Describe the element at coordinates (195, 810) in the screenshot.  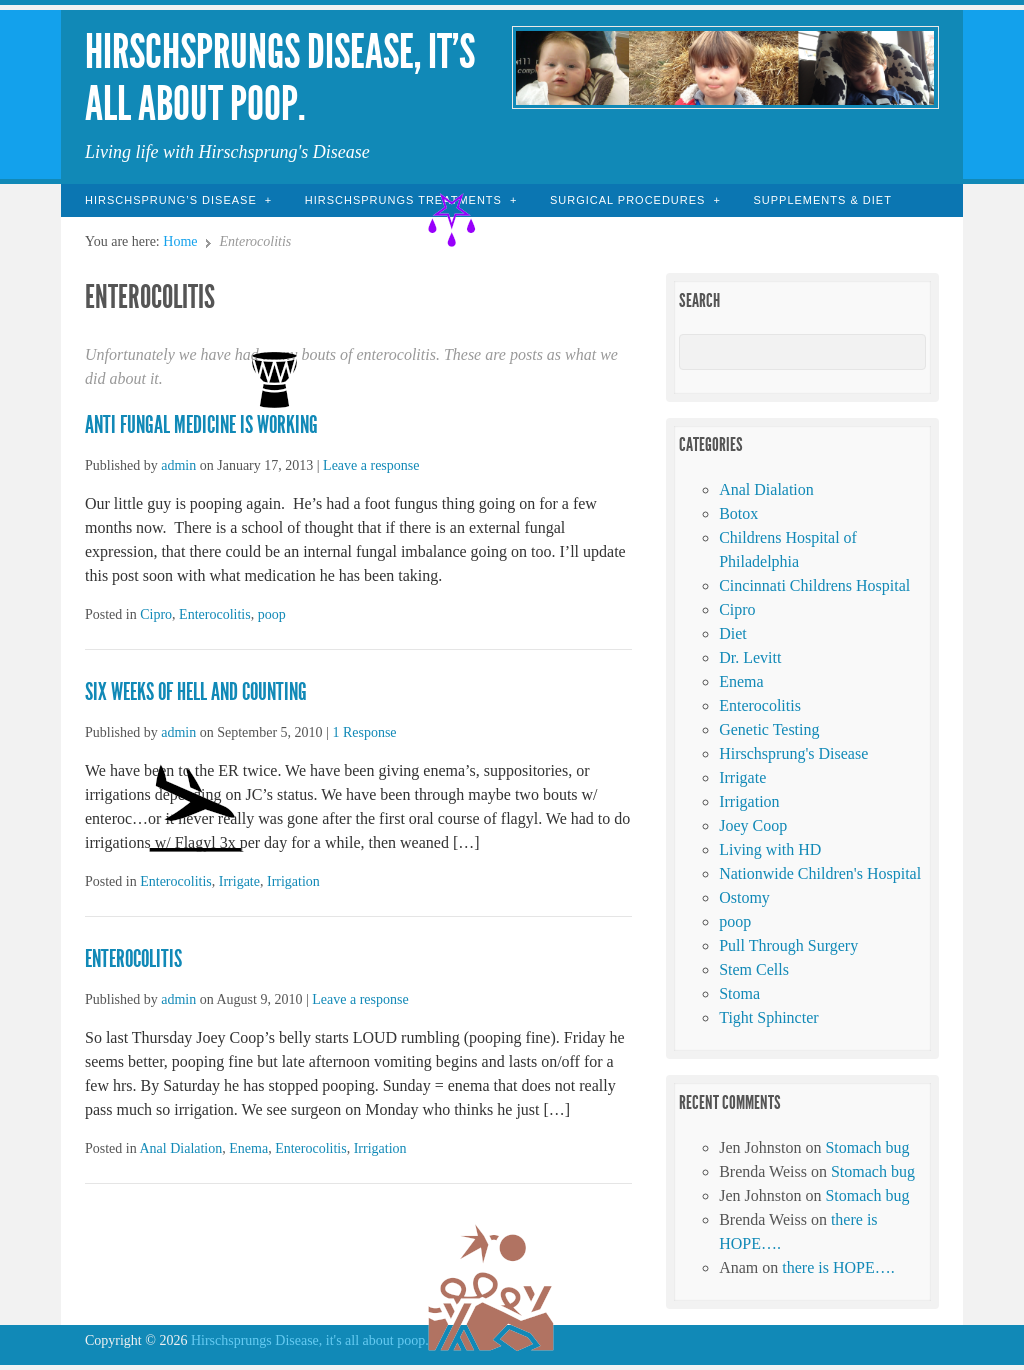
I see `indicates incoming flight arrival` at that location.